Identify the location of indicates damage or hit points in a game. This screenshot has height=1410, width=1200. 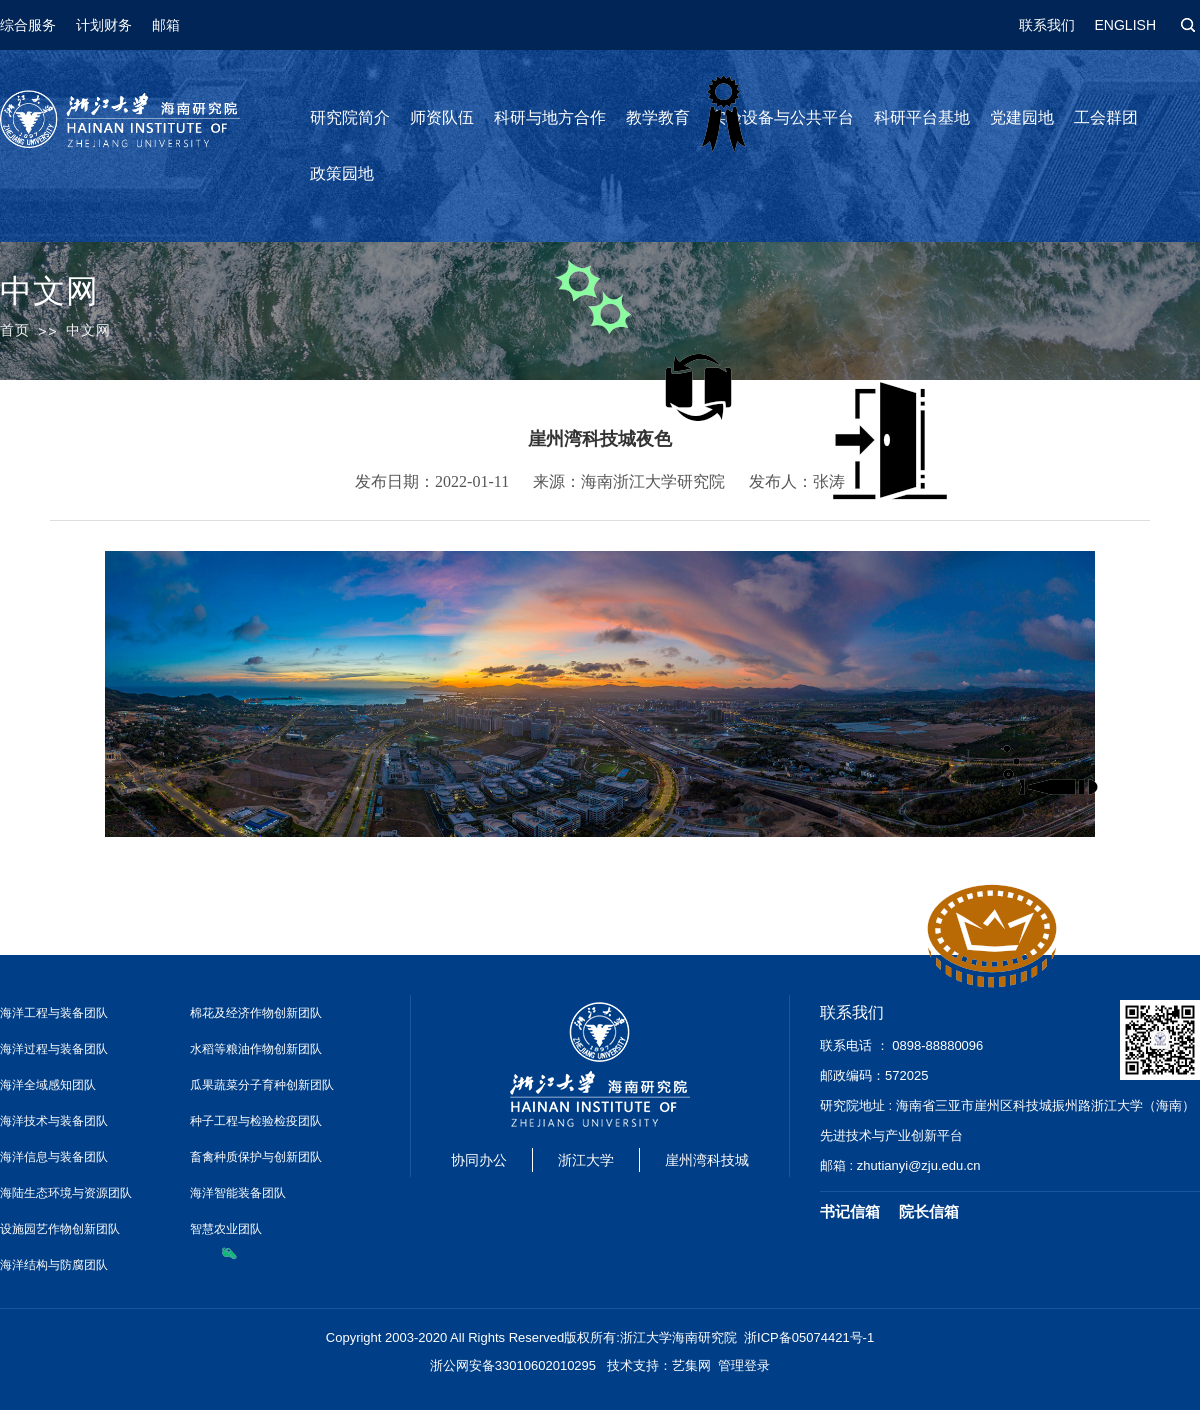
(592, 297).